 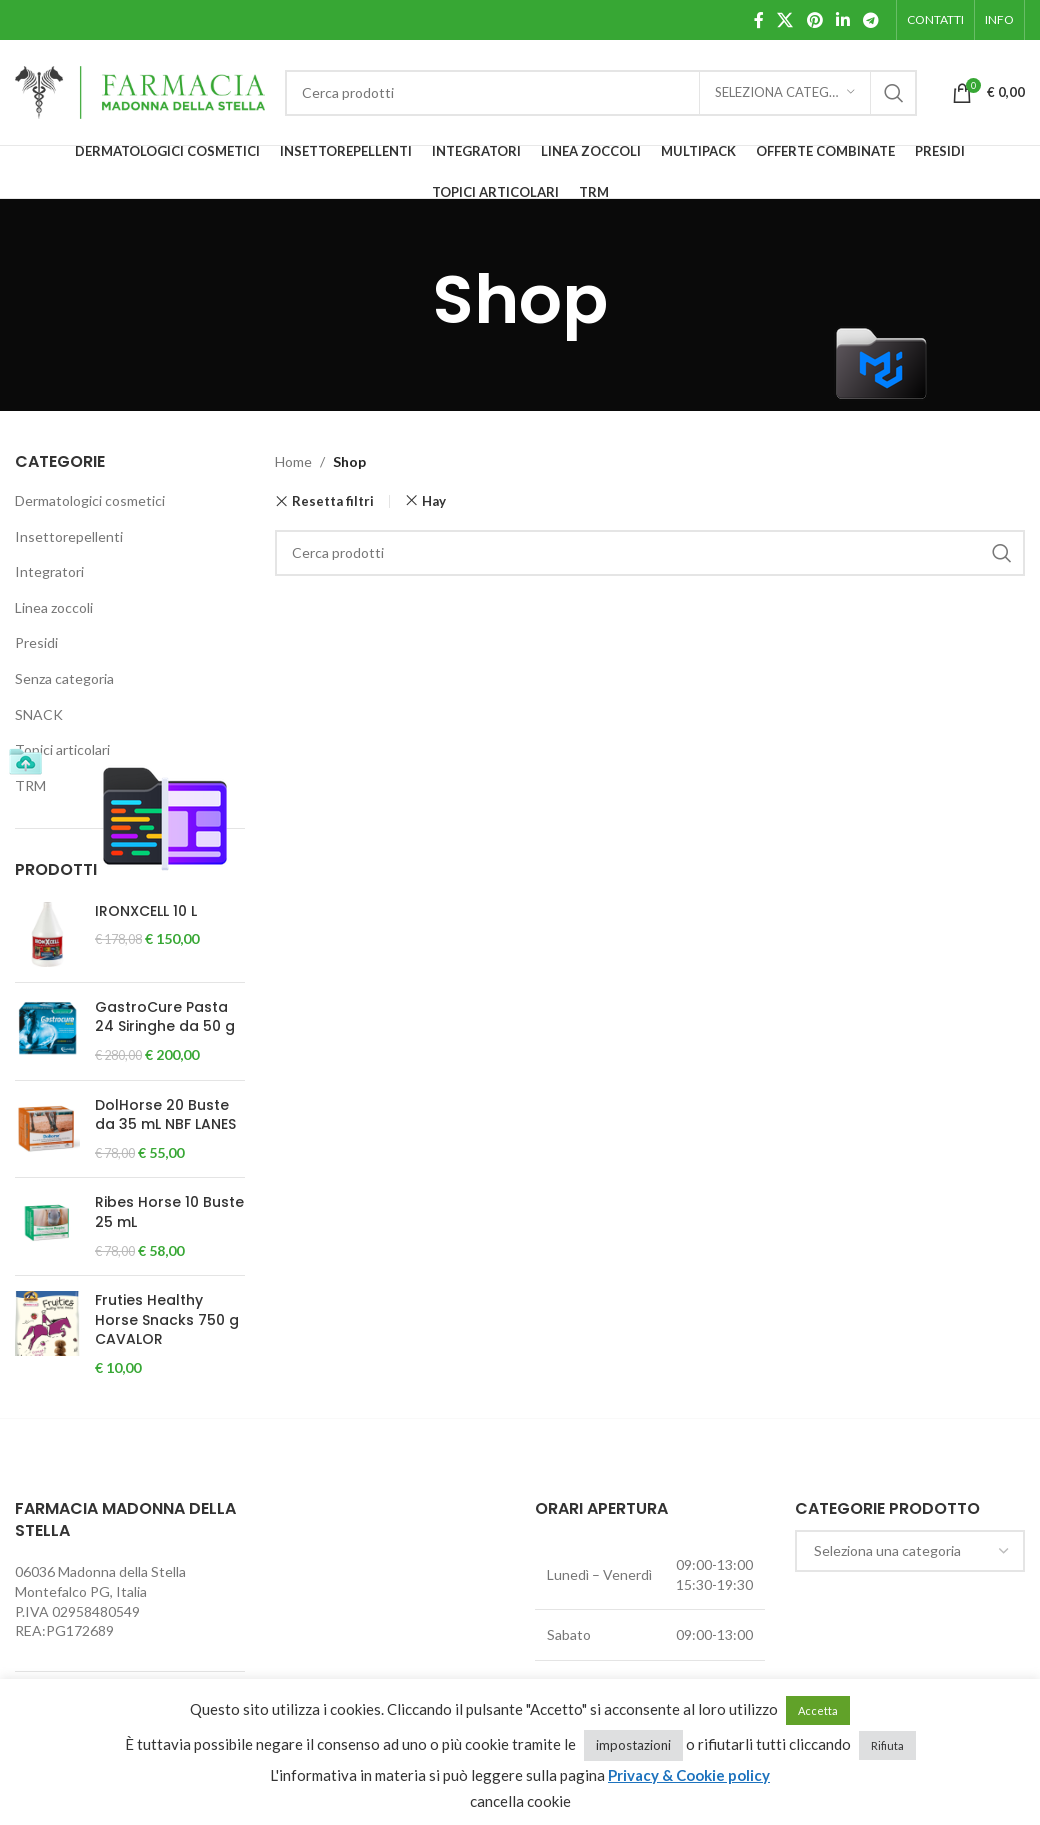 What do you see at coordinates (25, 762) in the screenshot?
I see `access windows update download folder` at bounding box center [25, 762].